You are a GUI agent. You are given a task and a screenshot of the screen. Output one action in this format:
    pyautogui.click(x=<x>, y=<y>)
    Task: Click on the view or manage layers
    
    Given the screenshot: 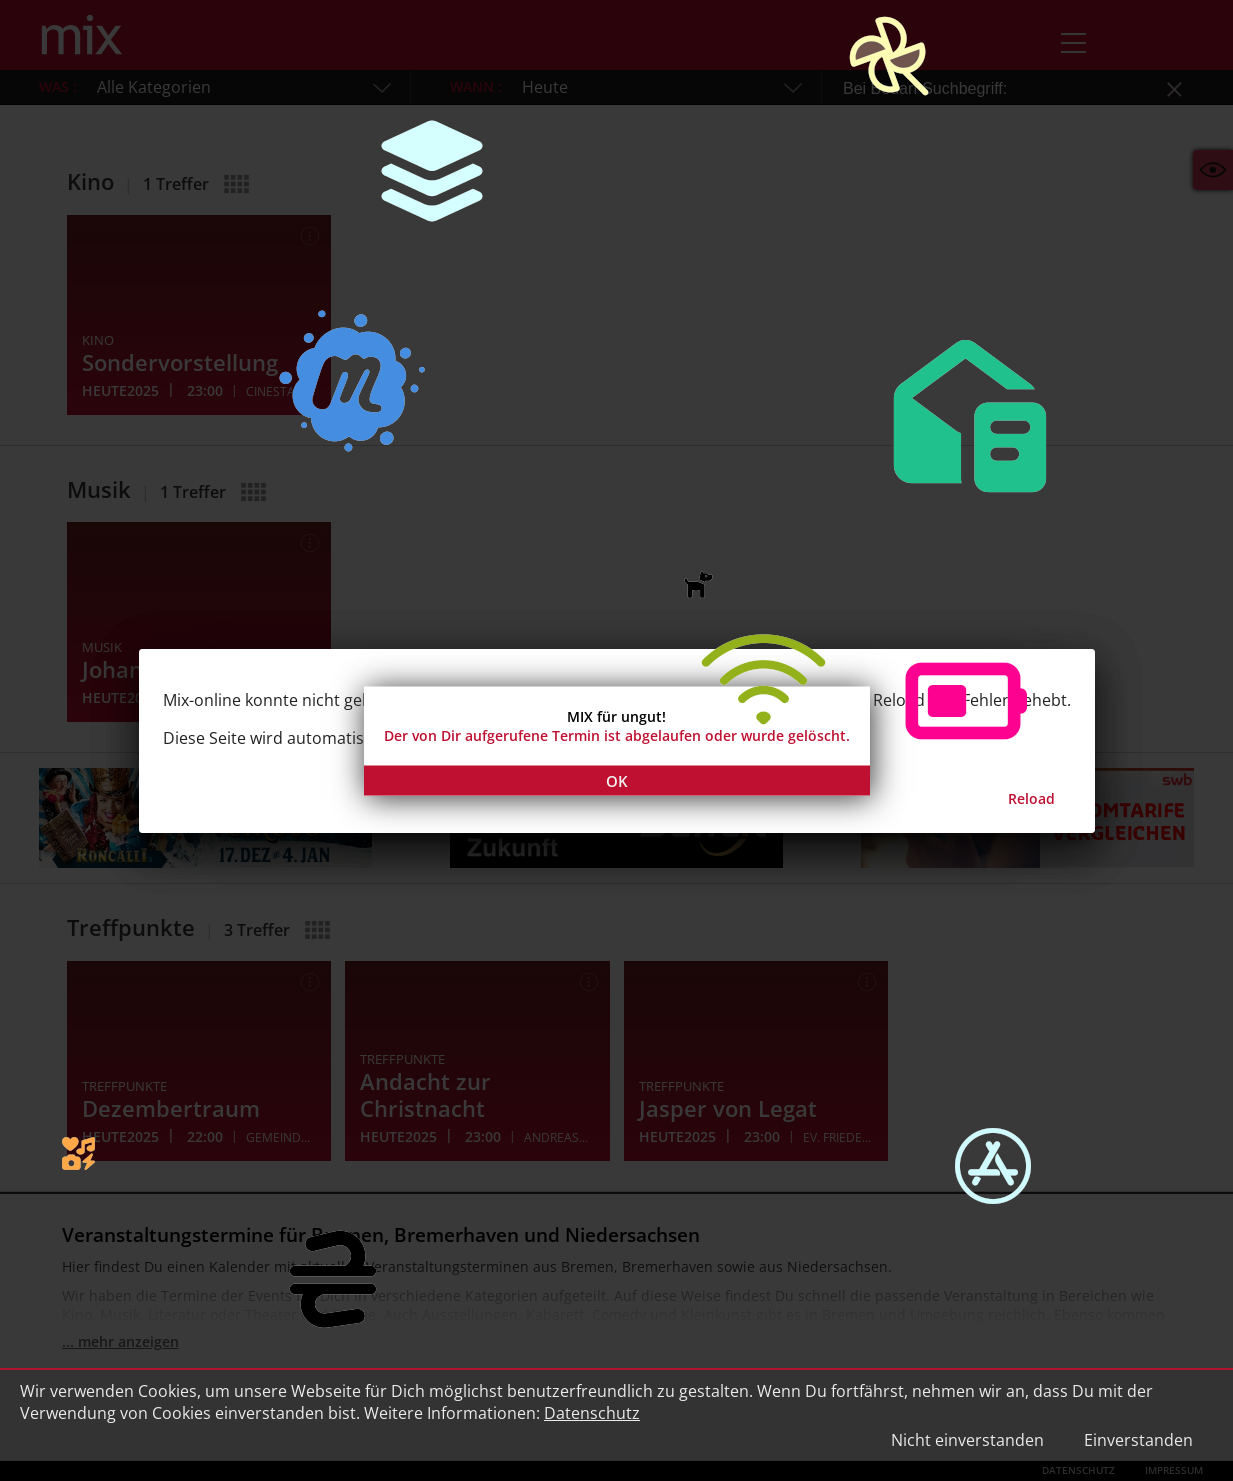 What is the action you would take?
    pyautogui.click(x=432, y=171)
    